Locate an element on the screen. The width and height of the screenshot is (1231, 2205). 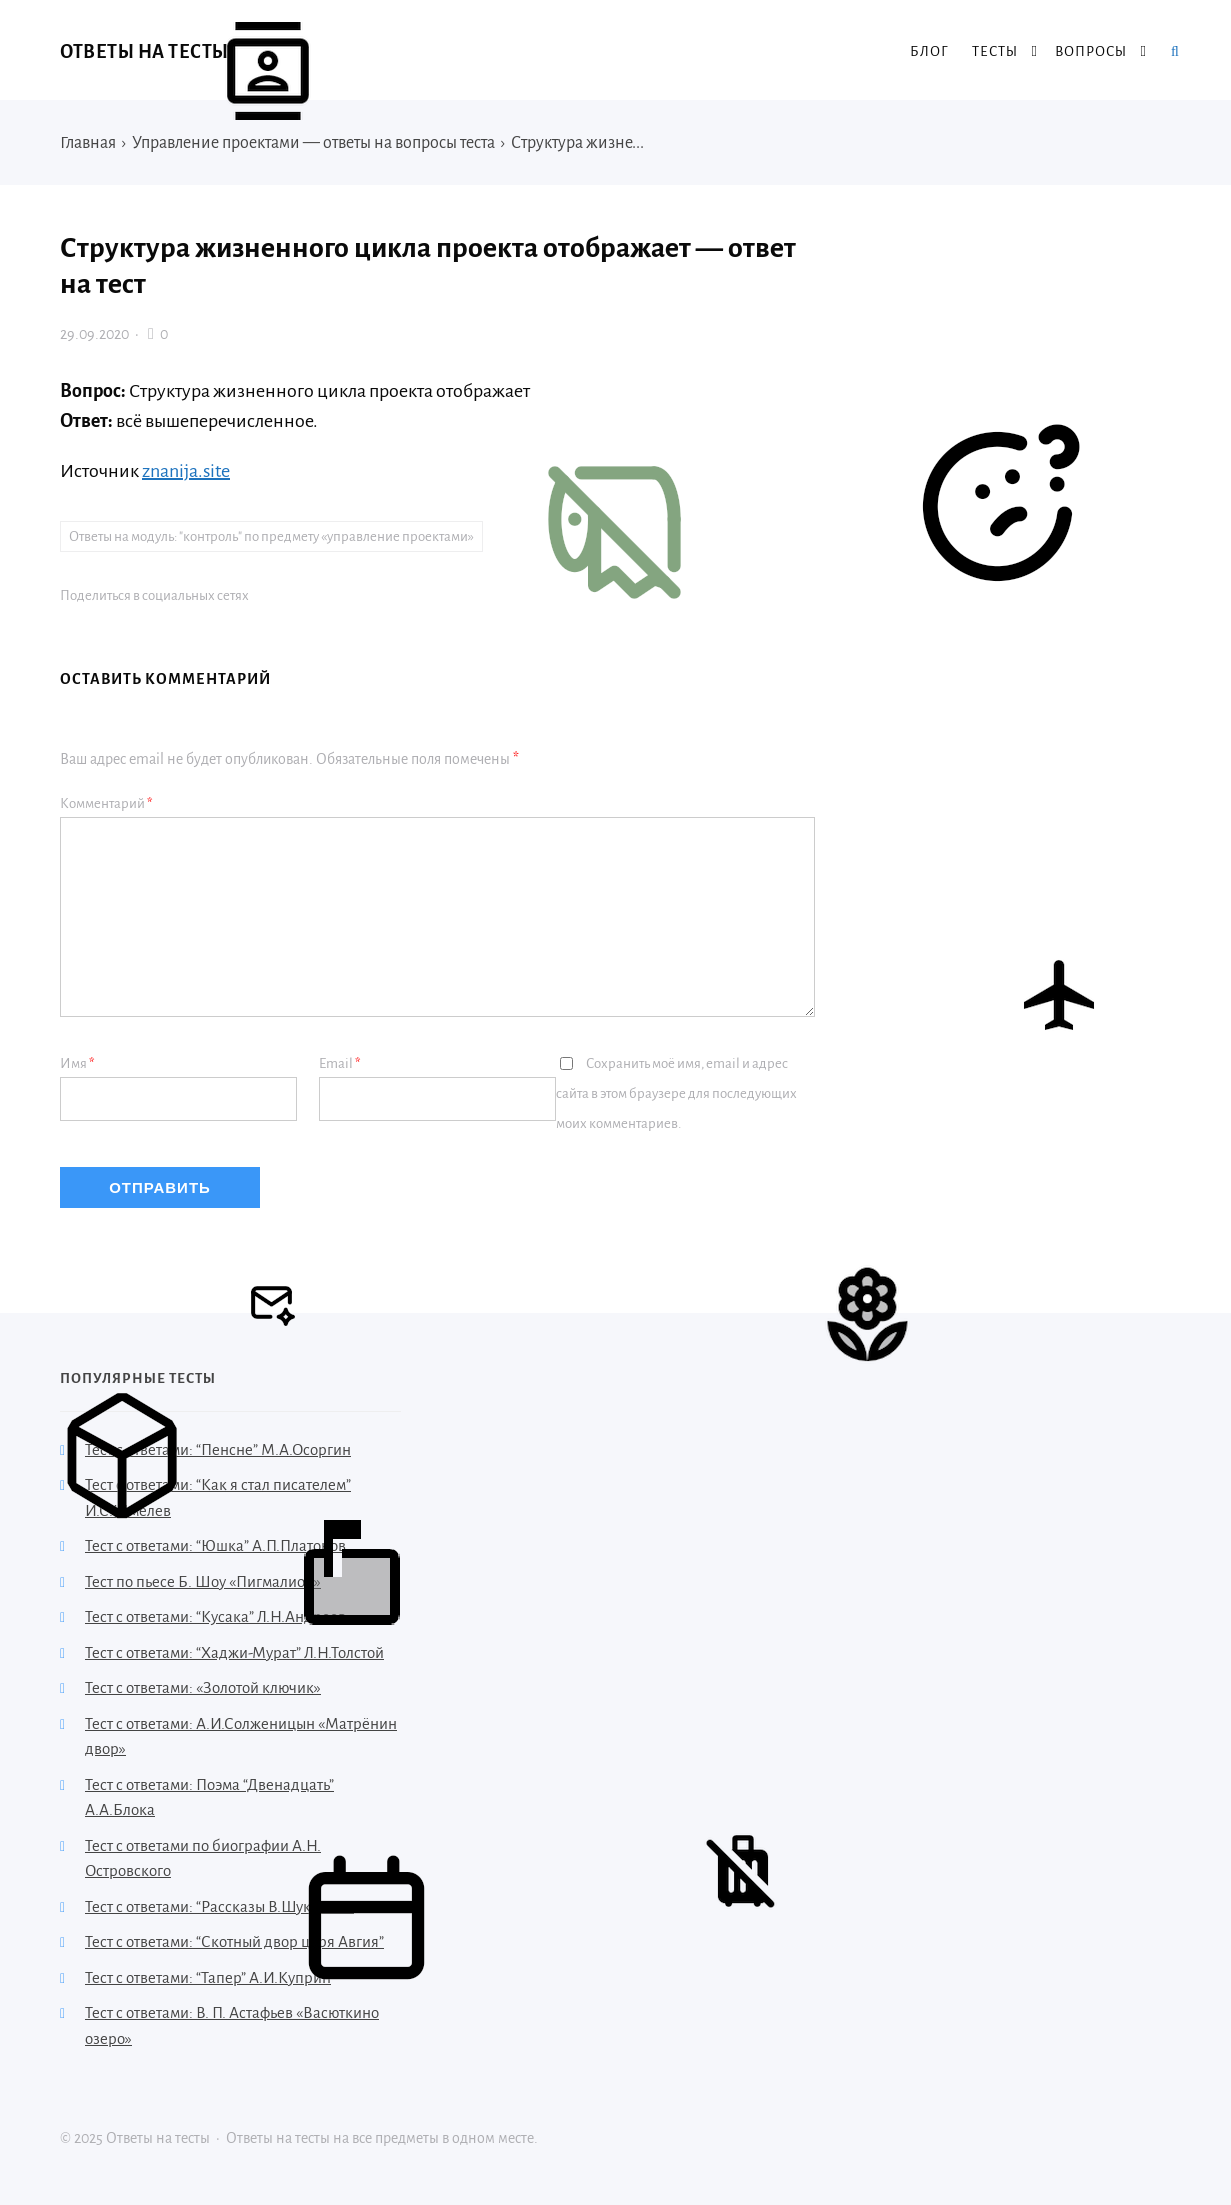
AI-powered email or smart compose feature is located at coordinates (271, 1302).